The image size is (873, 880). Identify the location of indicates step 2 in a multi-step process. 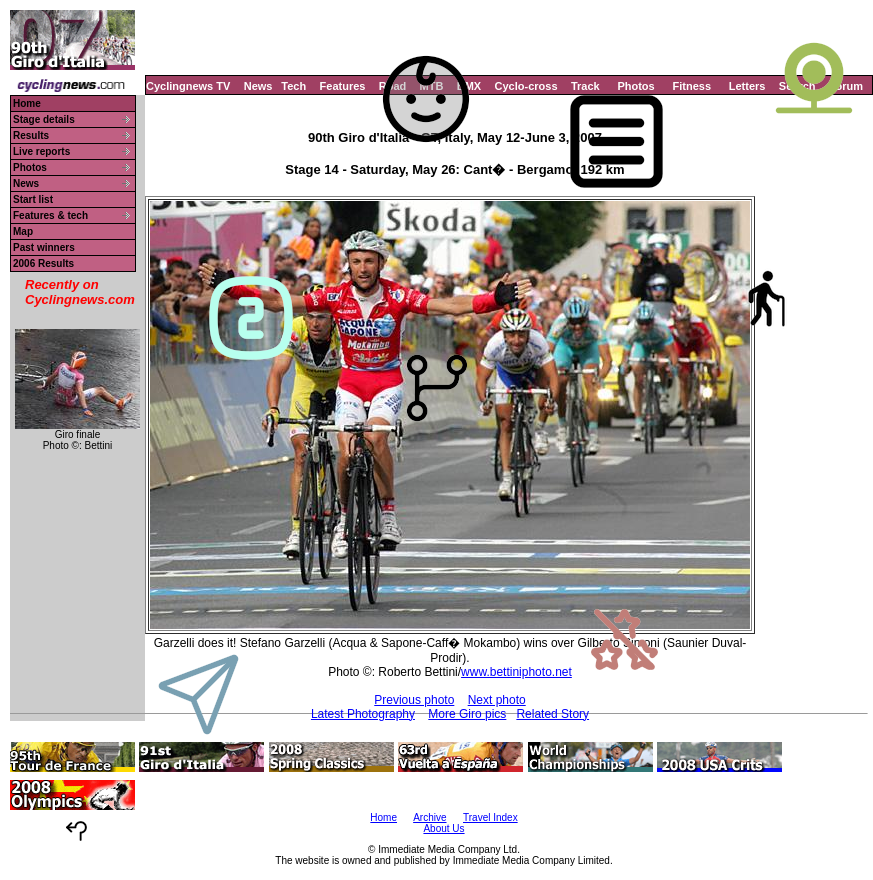
(251, 318).